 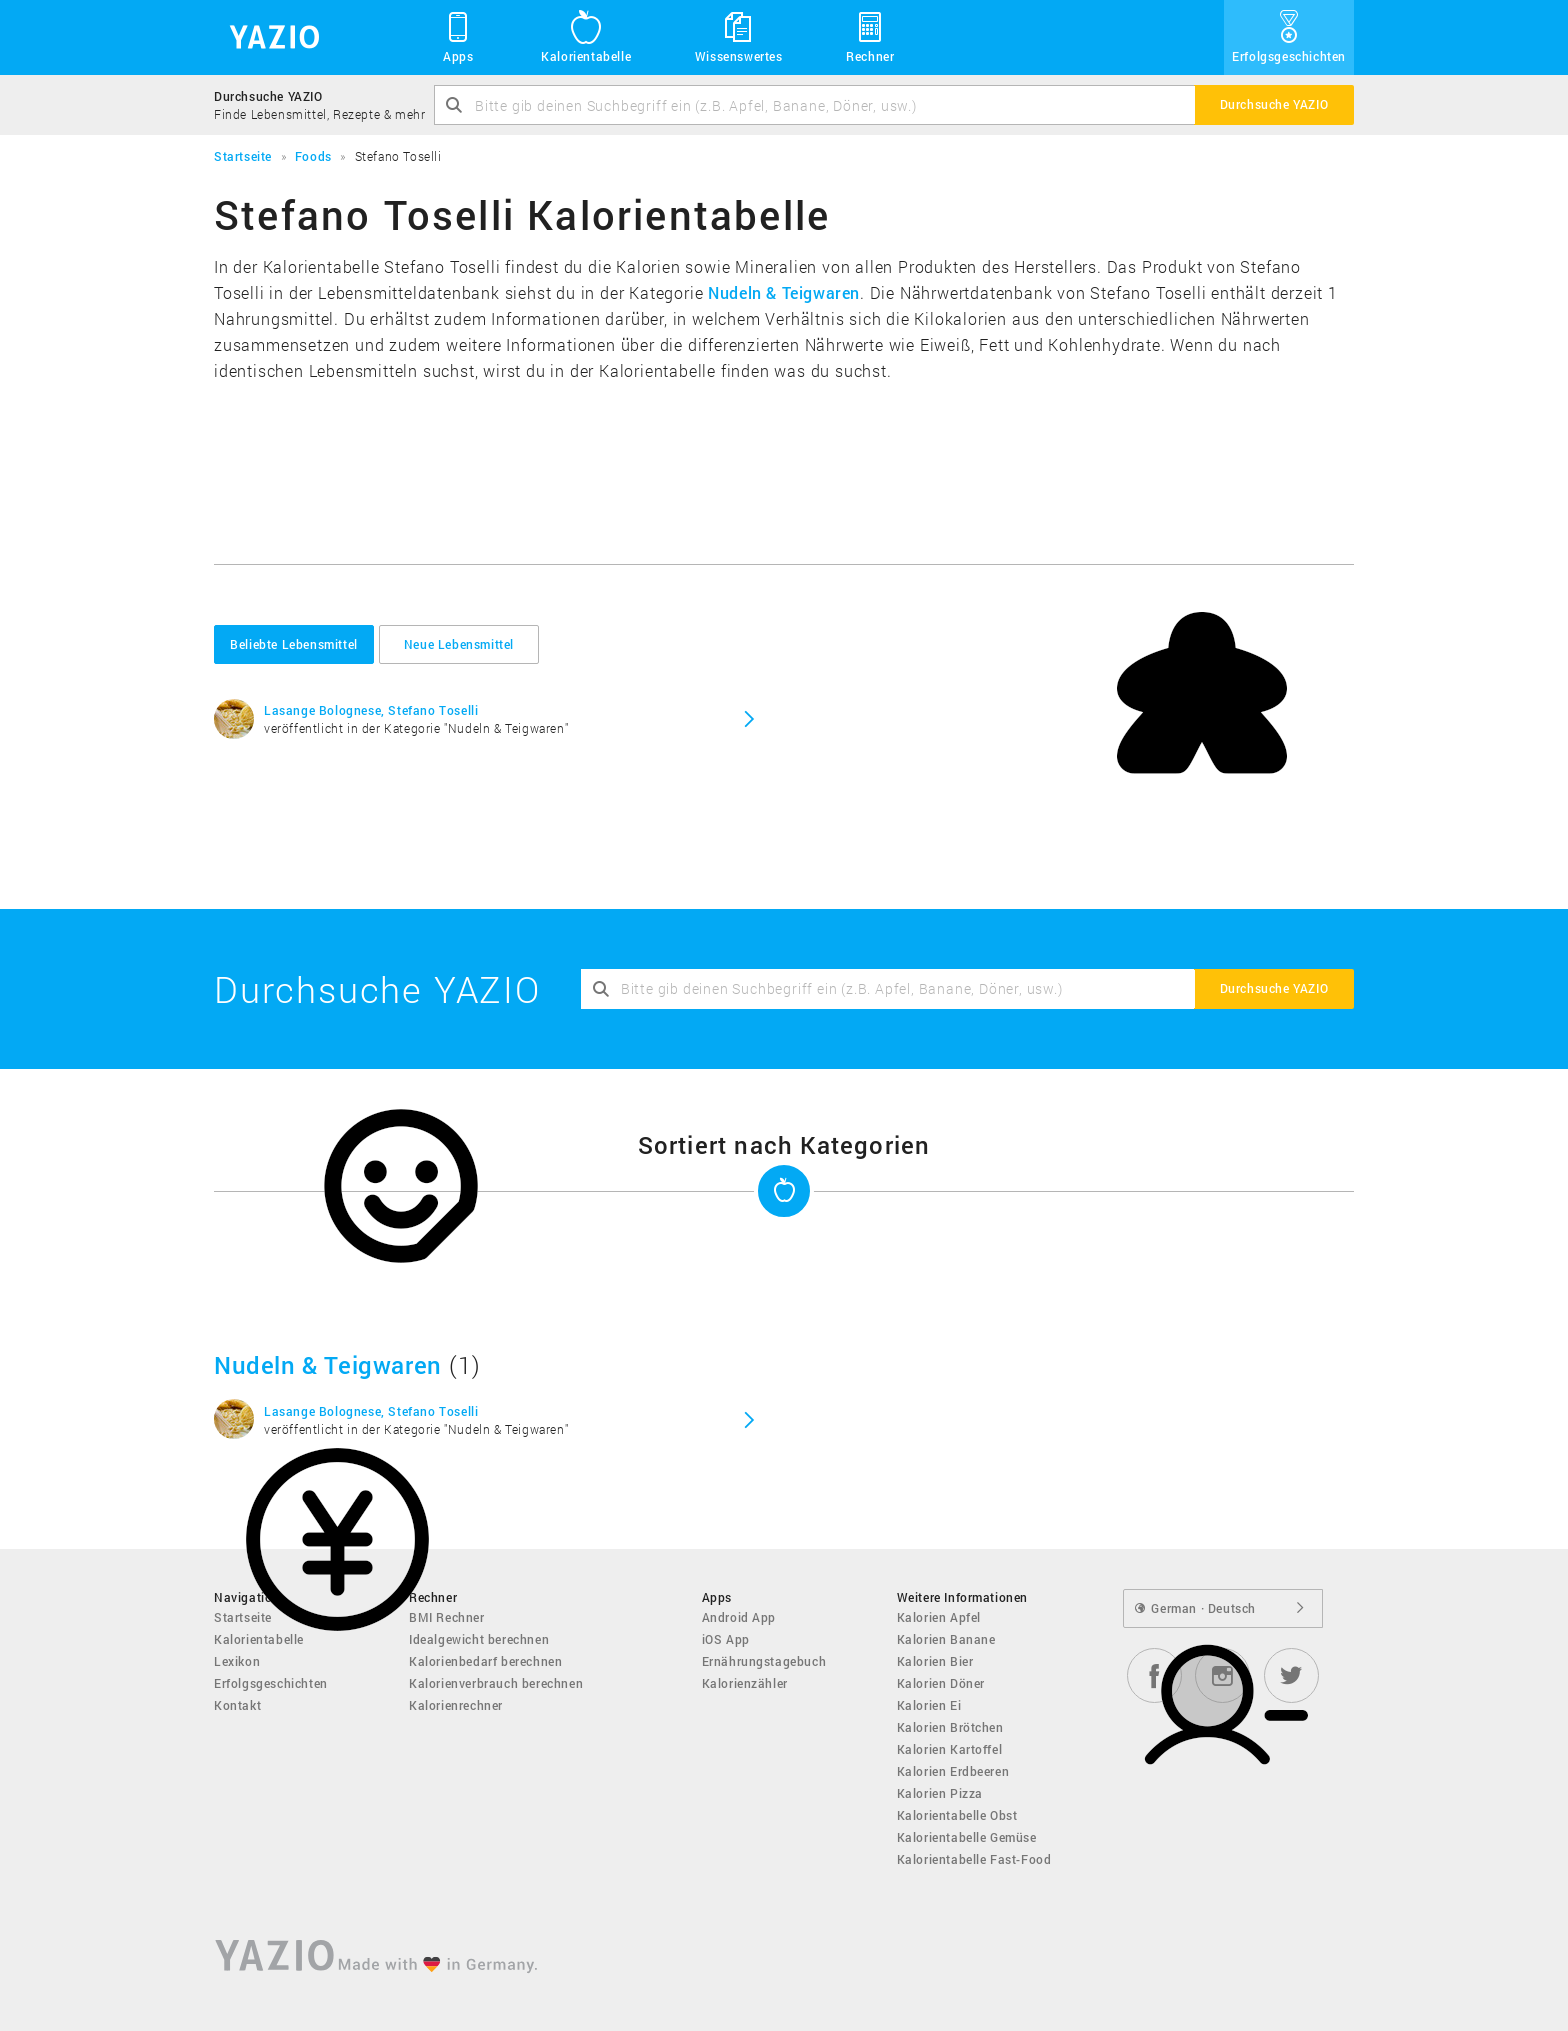 What do you see at coordinates (401, 1186) in the screenshot?
I see `add a sticker to your message` at bounding box center [401, 1186].